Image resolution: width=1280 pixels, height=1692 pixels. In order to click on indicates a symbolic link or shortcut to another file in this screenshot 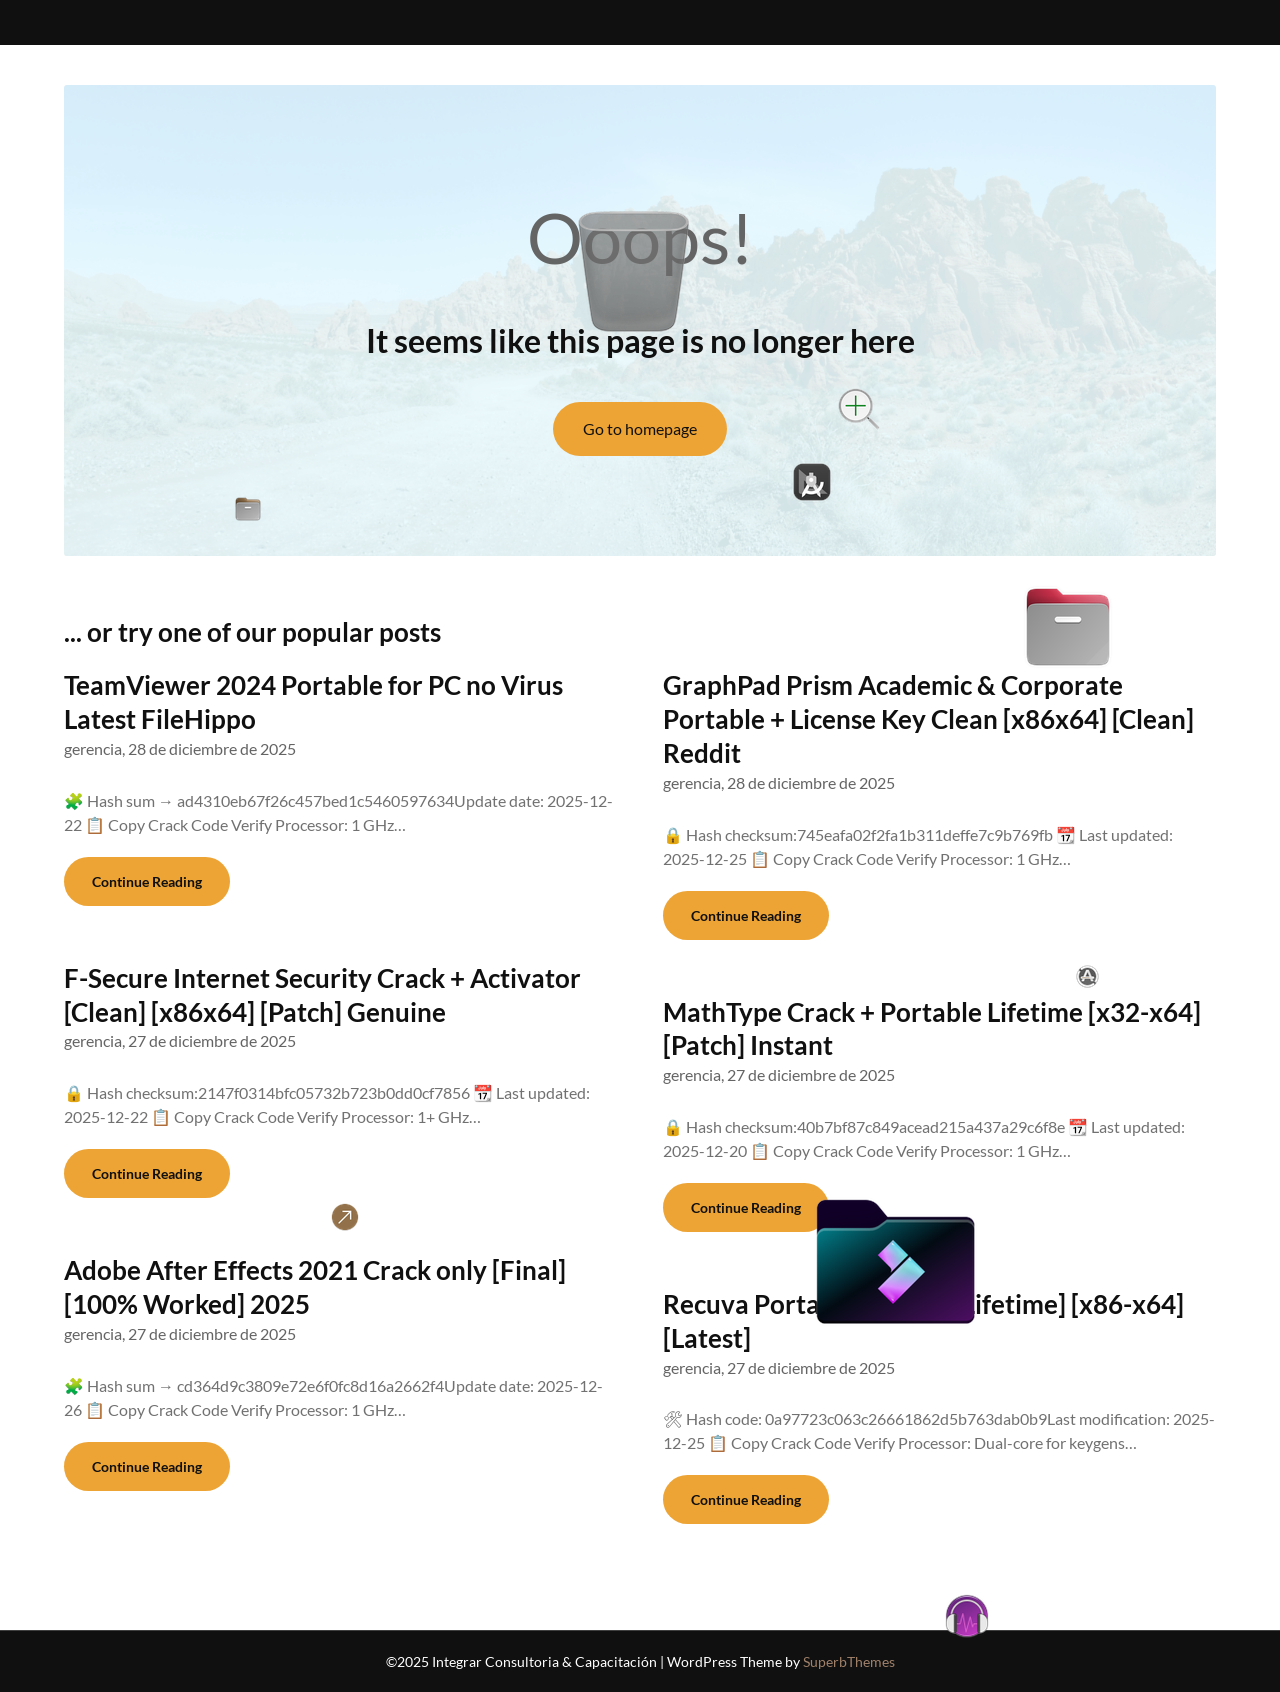, I will do `click(345, 1217)`.